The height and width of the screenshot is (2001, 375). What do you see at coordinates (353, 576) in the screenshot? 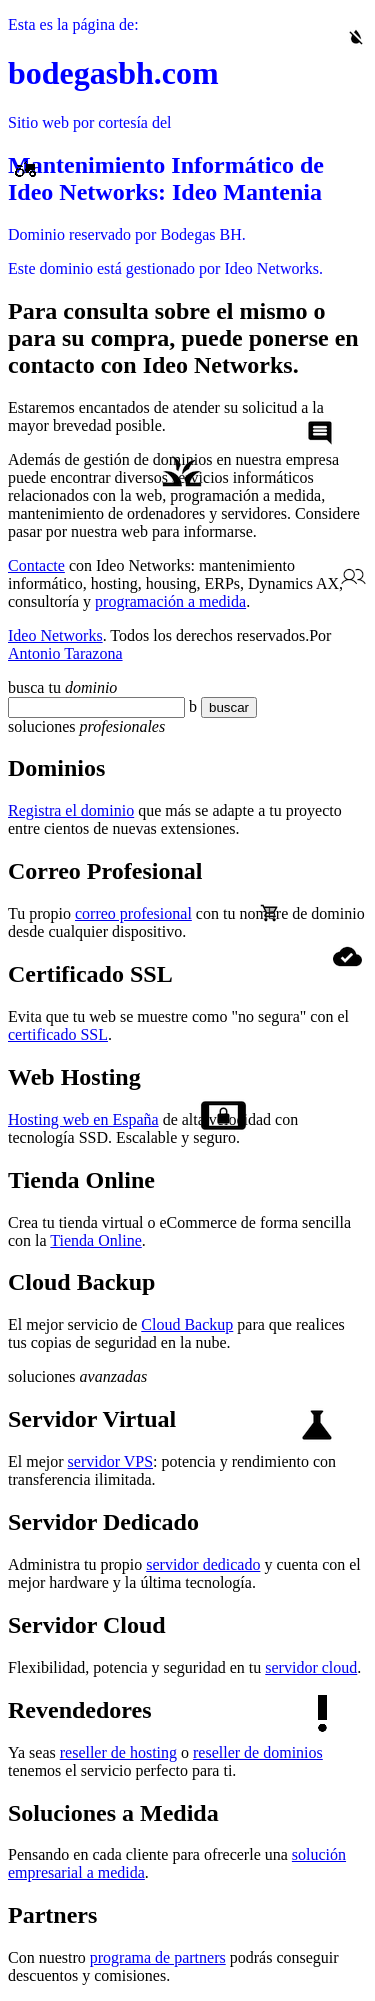
I see `view all users or contacts` at bounding box center [353, 576].